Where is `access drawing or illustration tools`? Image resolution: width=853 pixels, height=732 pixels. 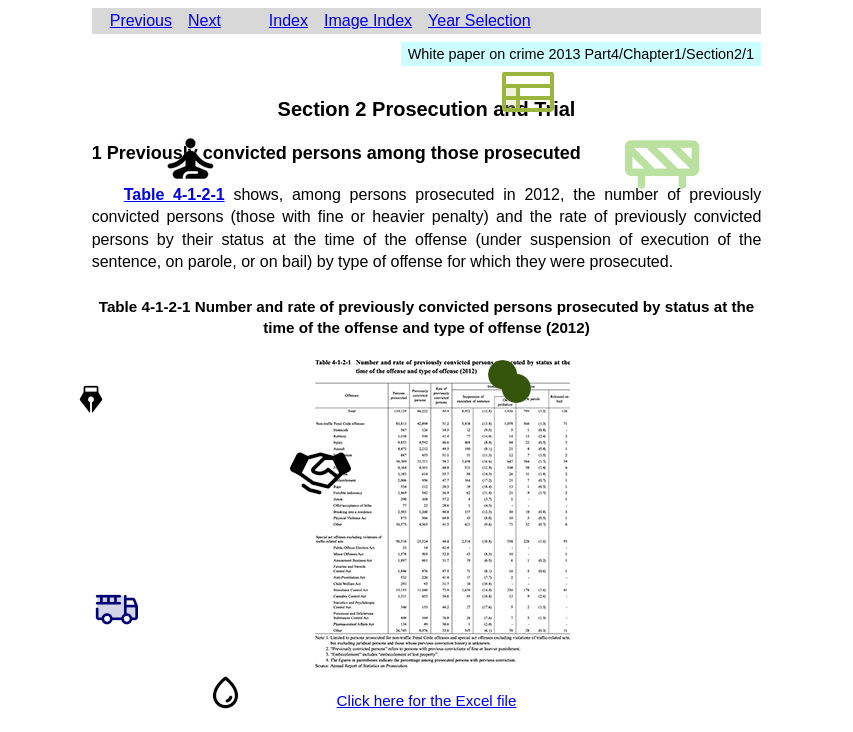 access drawing or illustration tools is located at coordinates (91, 399).